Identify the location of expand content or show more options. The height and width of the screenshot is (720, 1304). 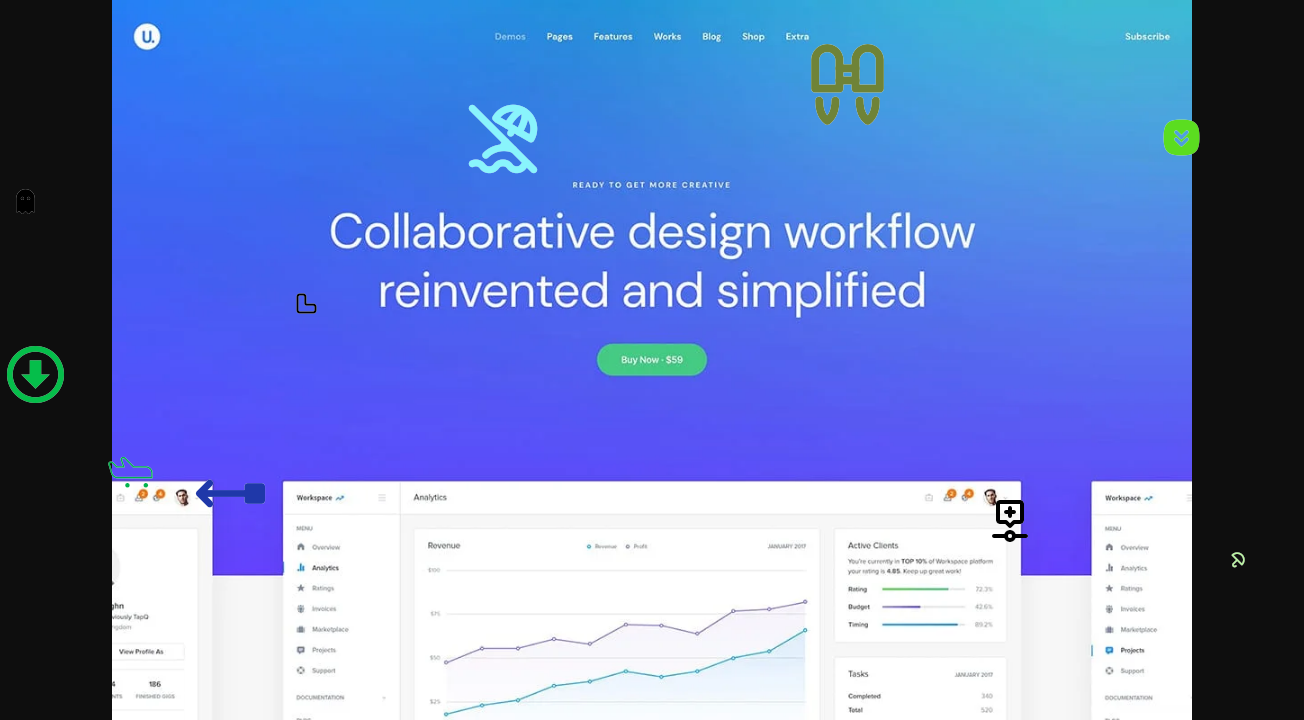
(1181, 137).